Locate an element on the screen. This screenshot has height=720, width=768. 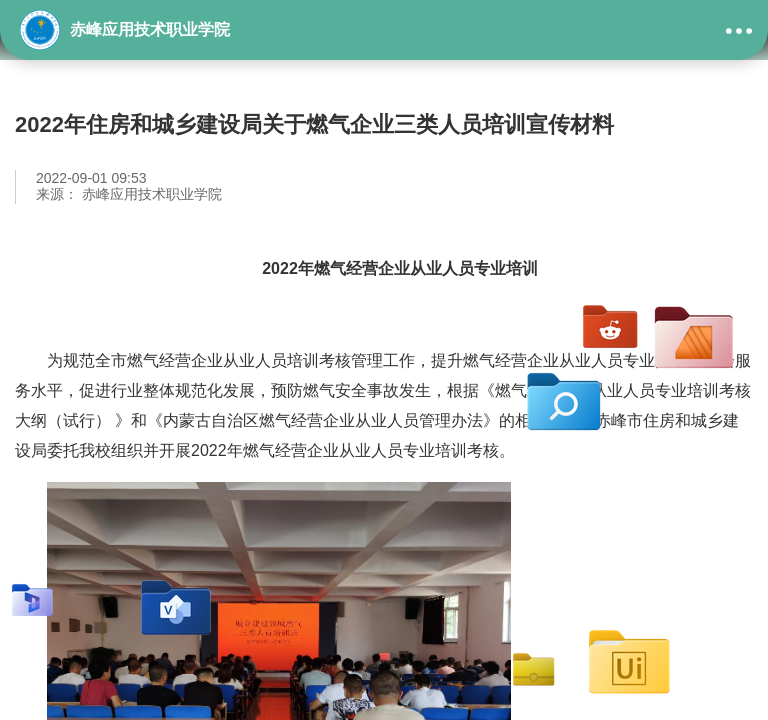
folder for storing pokémon-related files or games is located at coordinates (533, 670).